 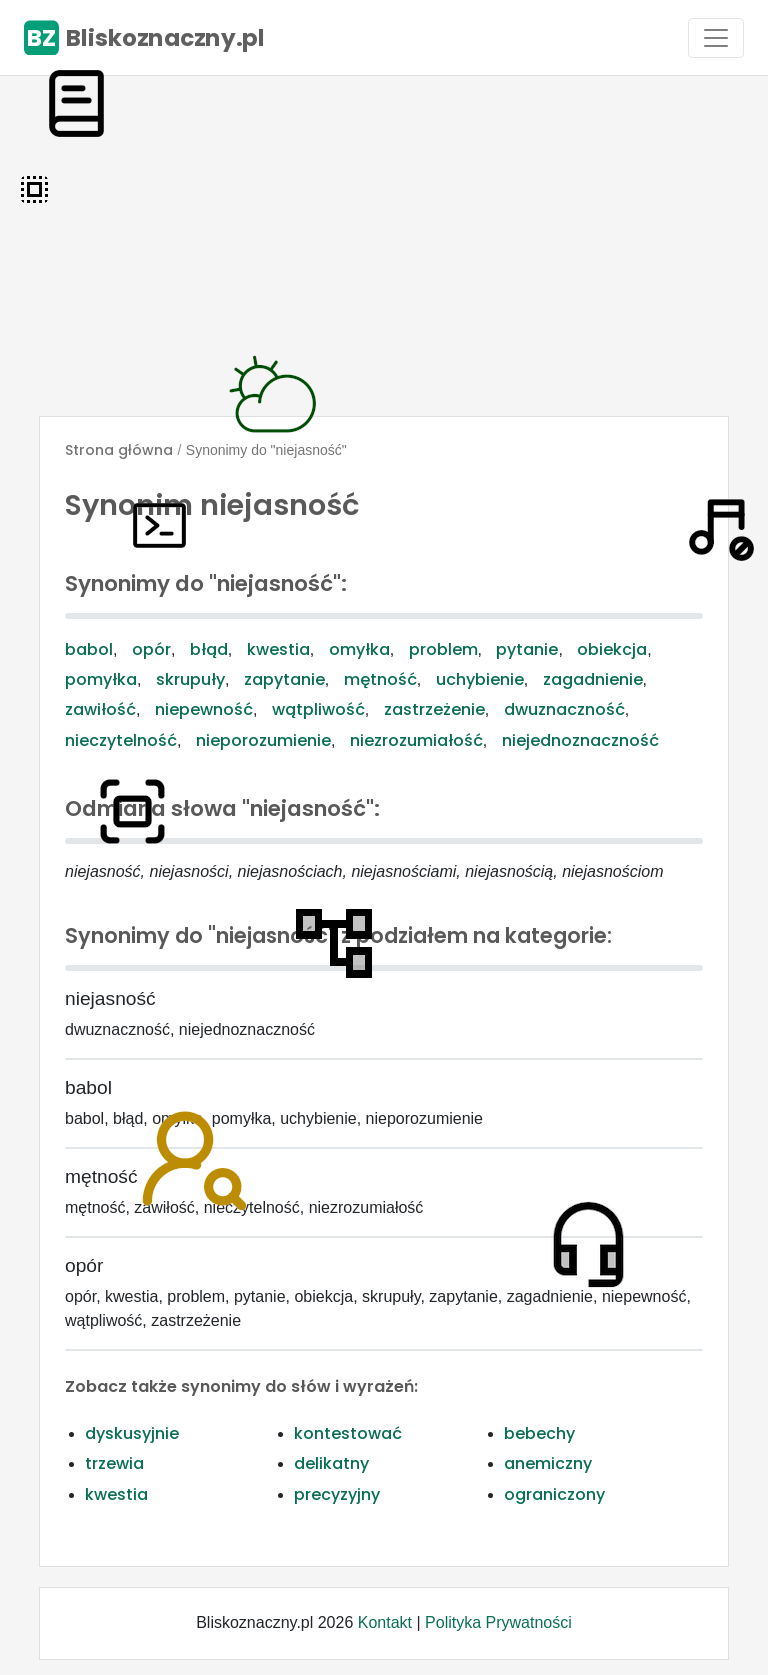 I want to click on view current weather conditions, so click(x=272, y=395).